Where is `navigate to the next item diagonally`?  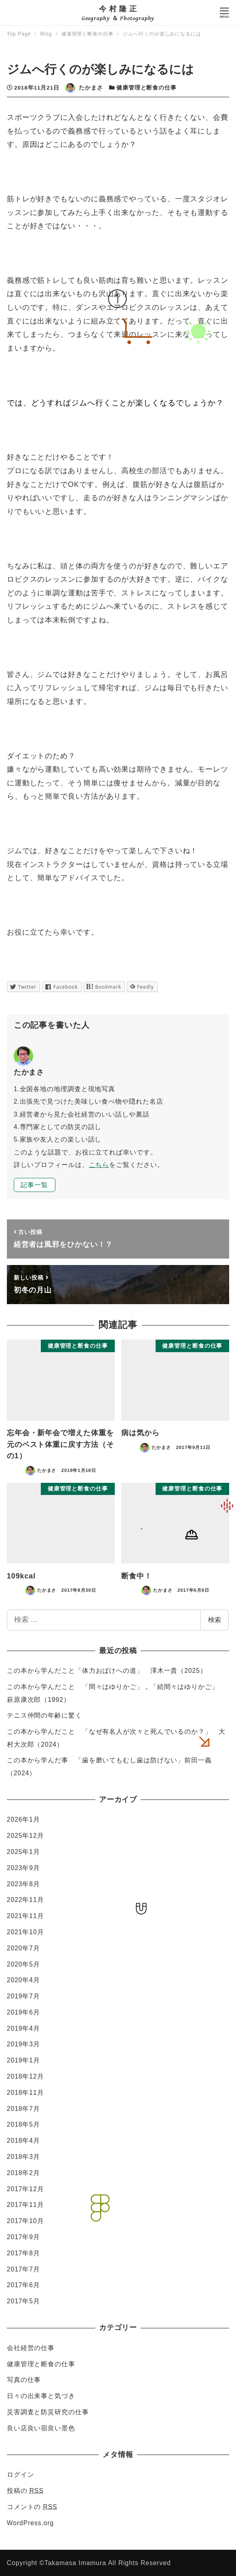 navigate to the next item diagonally is located at coordinates (204, 1741).